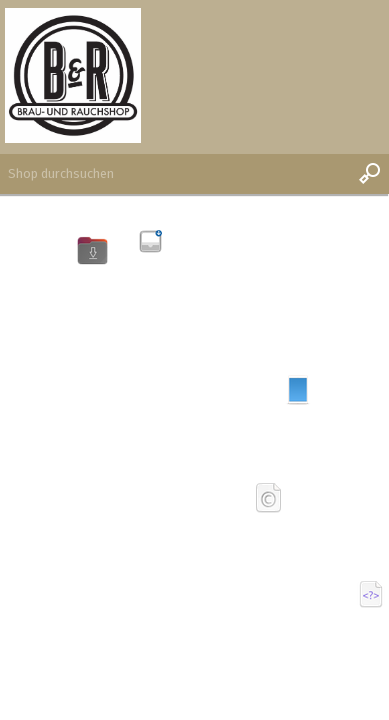  I want to click on open your downloads folder, so click(92, 250).